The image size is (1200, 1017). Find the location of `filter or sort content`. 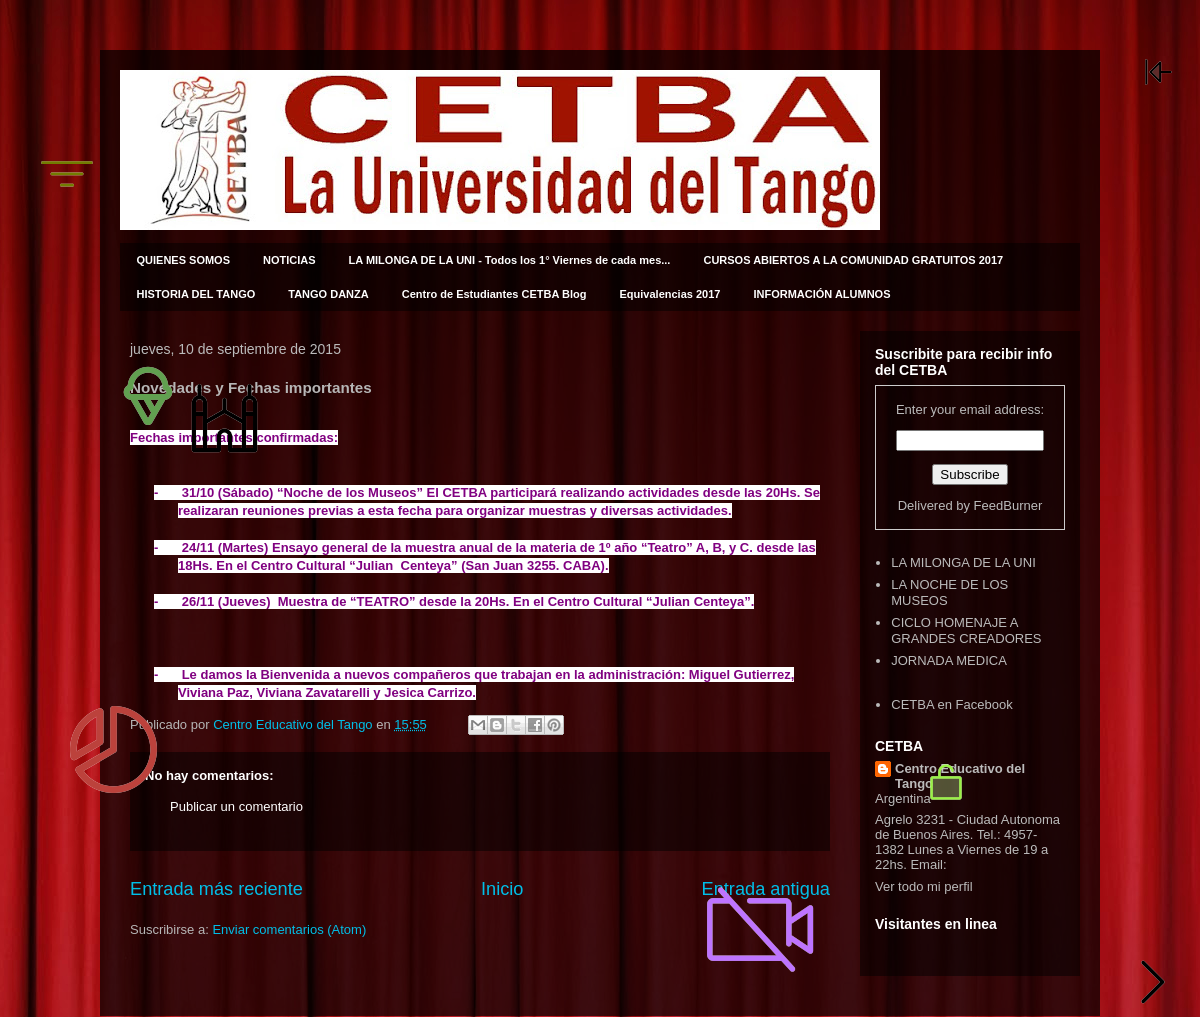

filter or sort content is located at coordinates (67, 172).